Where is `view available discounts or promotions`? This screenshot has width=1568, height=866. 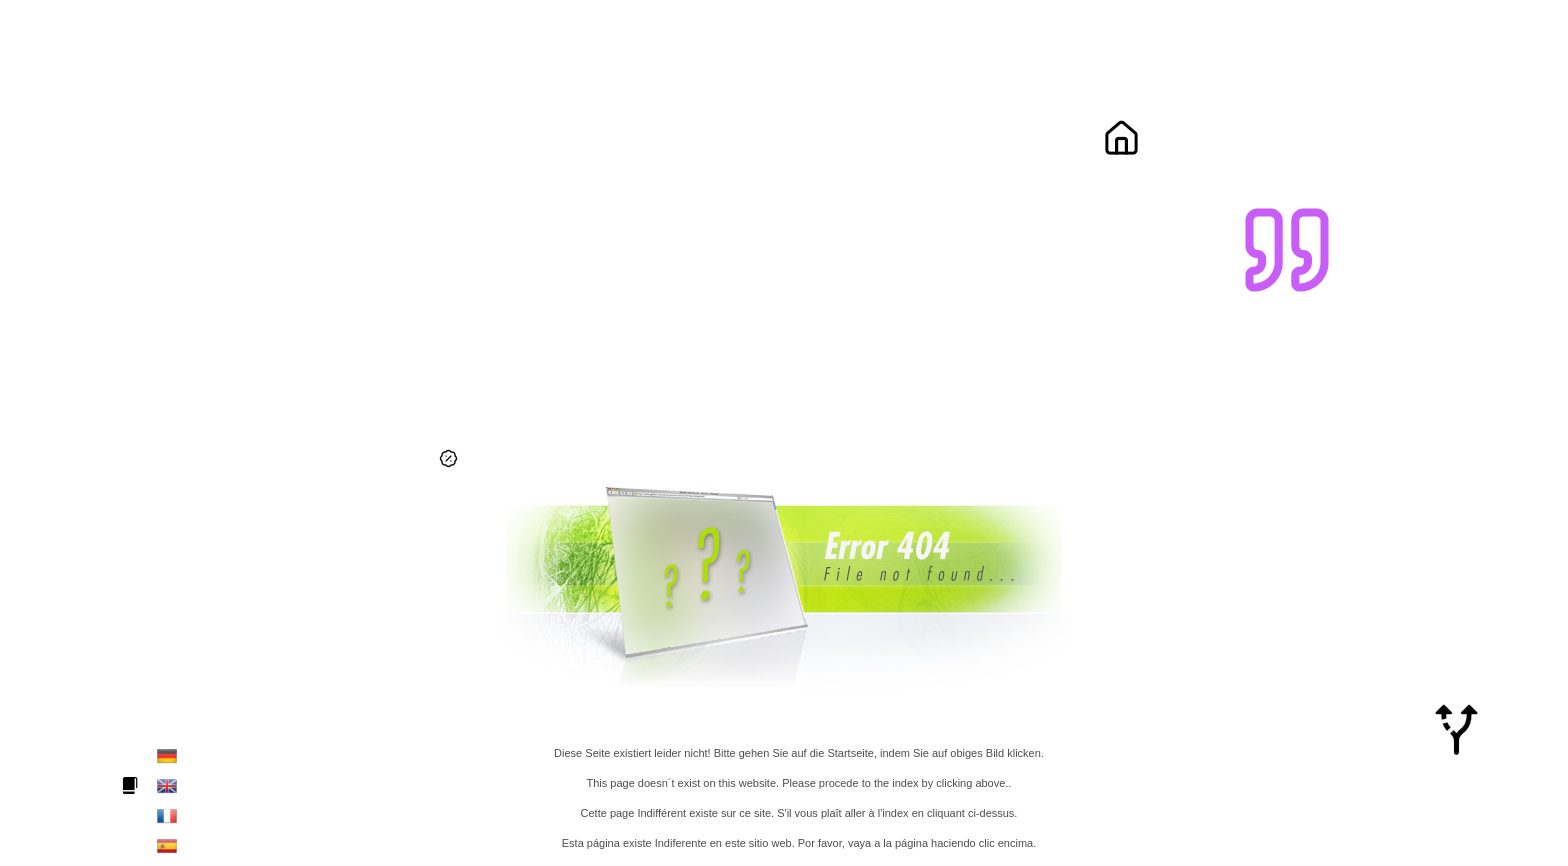
view available discounts or promotions is located at coordinates (448, 458).